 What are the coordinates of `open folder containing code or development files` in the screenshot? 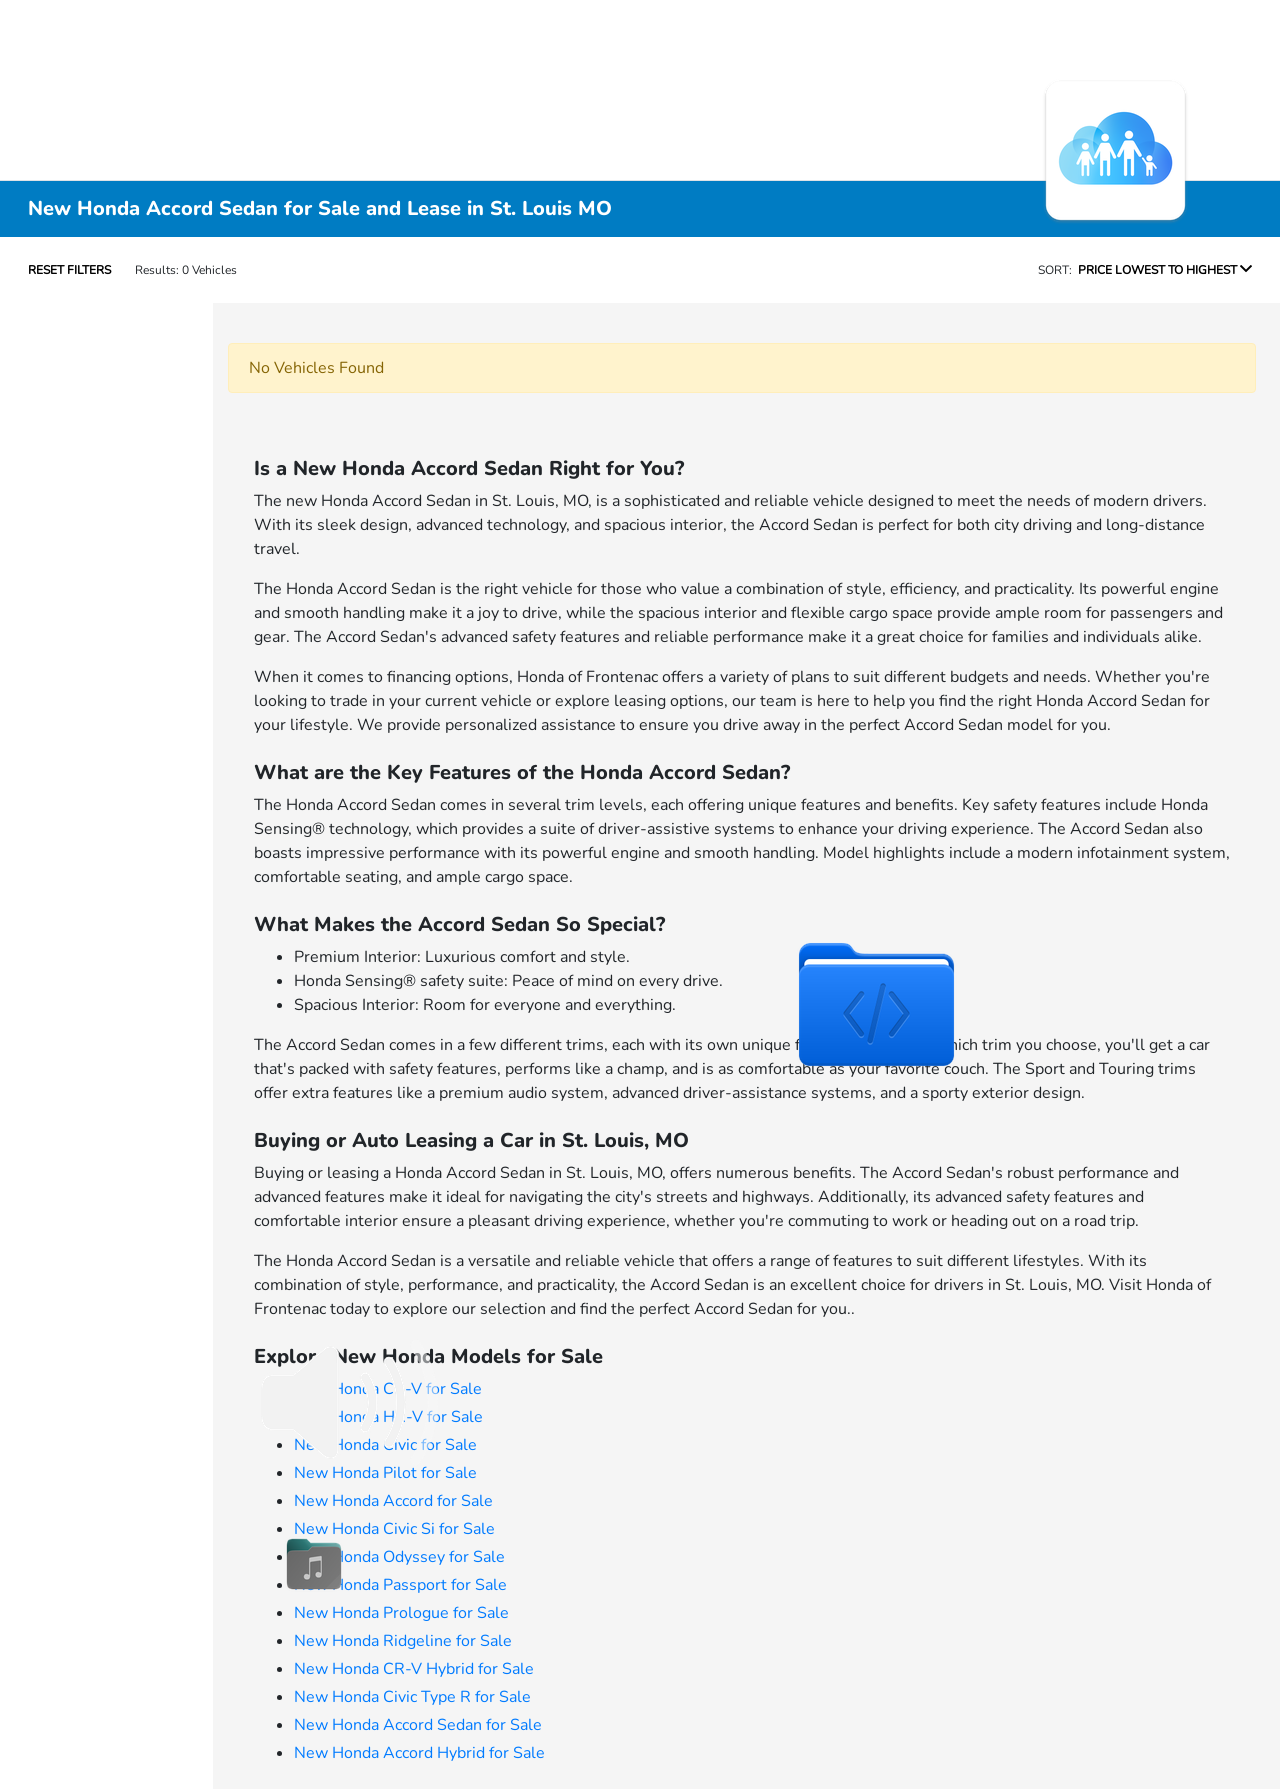 It's located at (876, 1004).